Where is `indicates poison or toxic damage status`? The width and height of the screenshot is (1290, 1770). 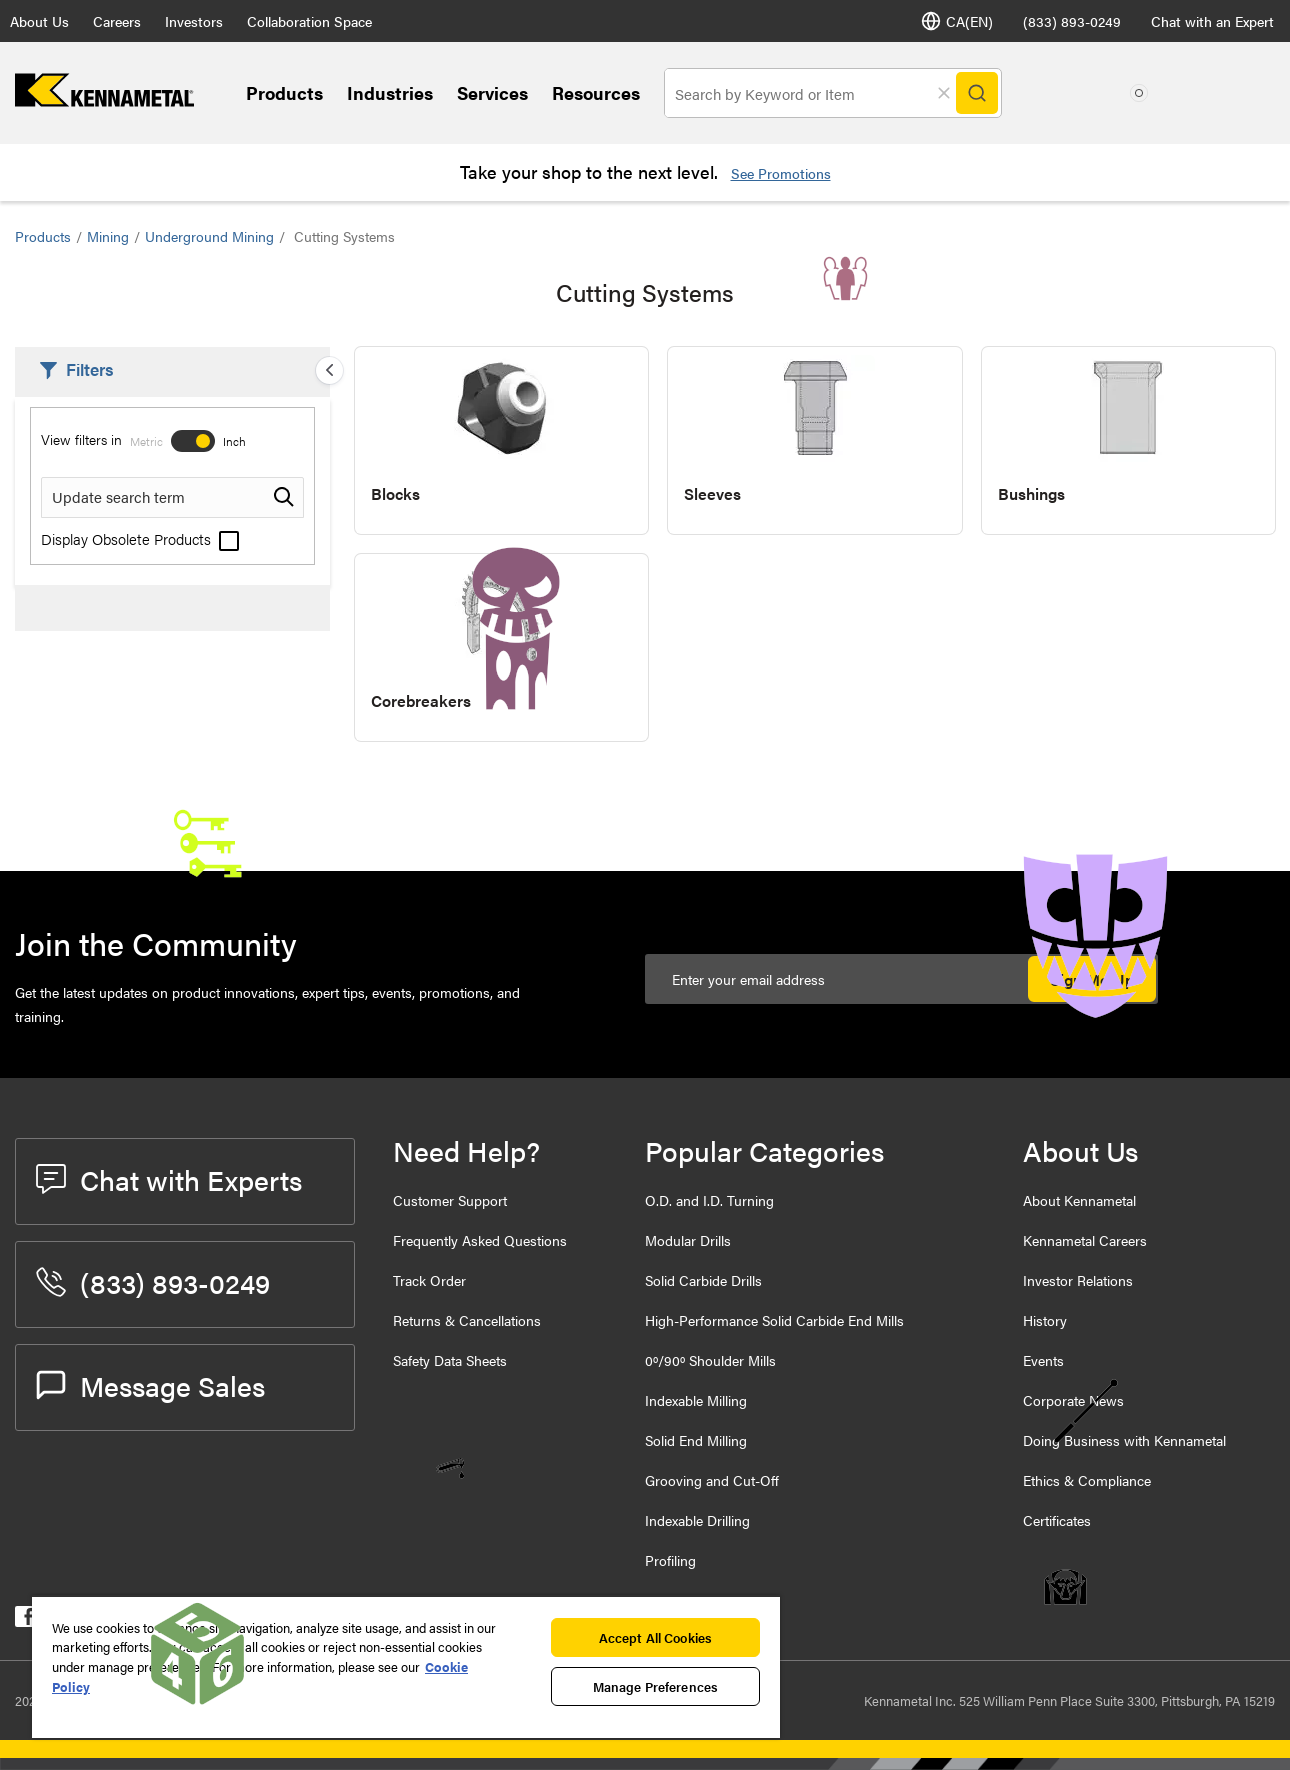 indicates poison or toxic damage status is located at coordinates (513, 627).